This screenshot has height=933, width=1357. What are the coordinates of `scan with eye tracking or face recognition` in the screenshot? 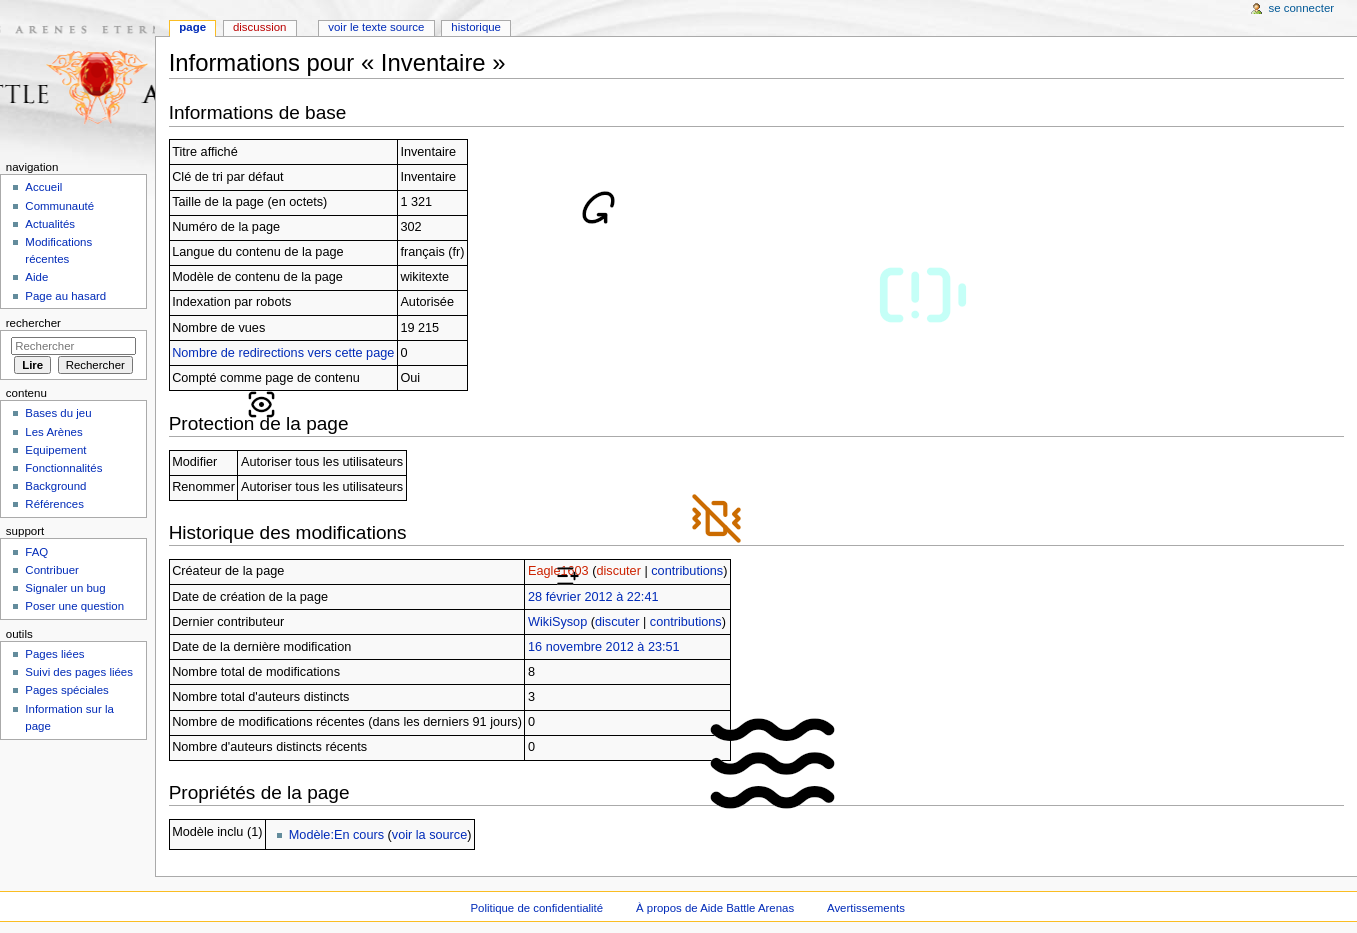 It's located at (261, 404).